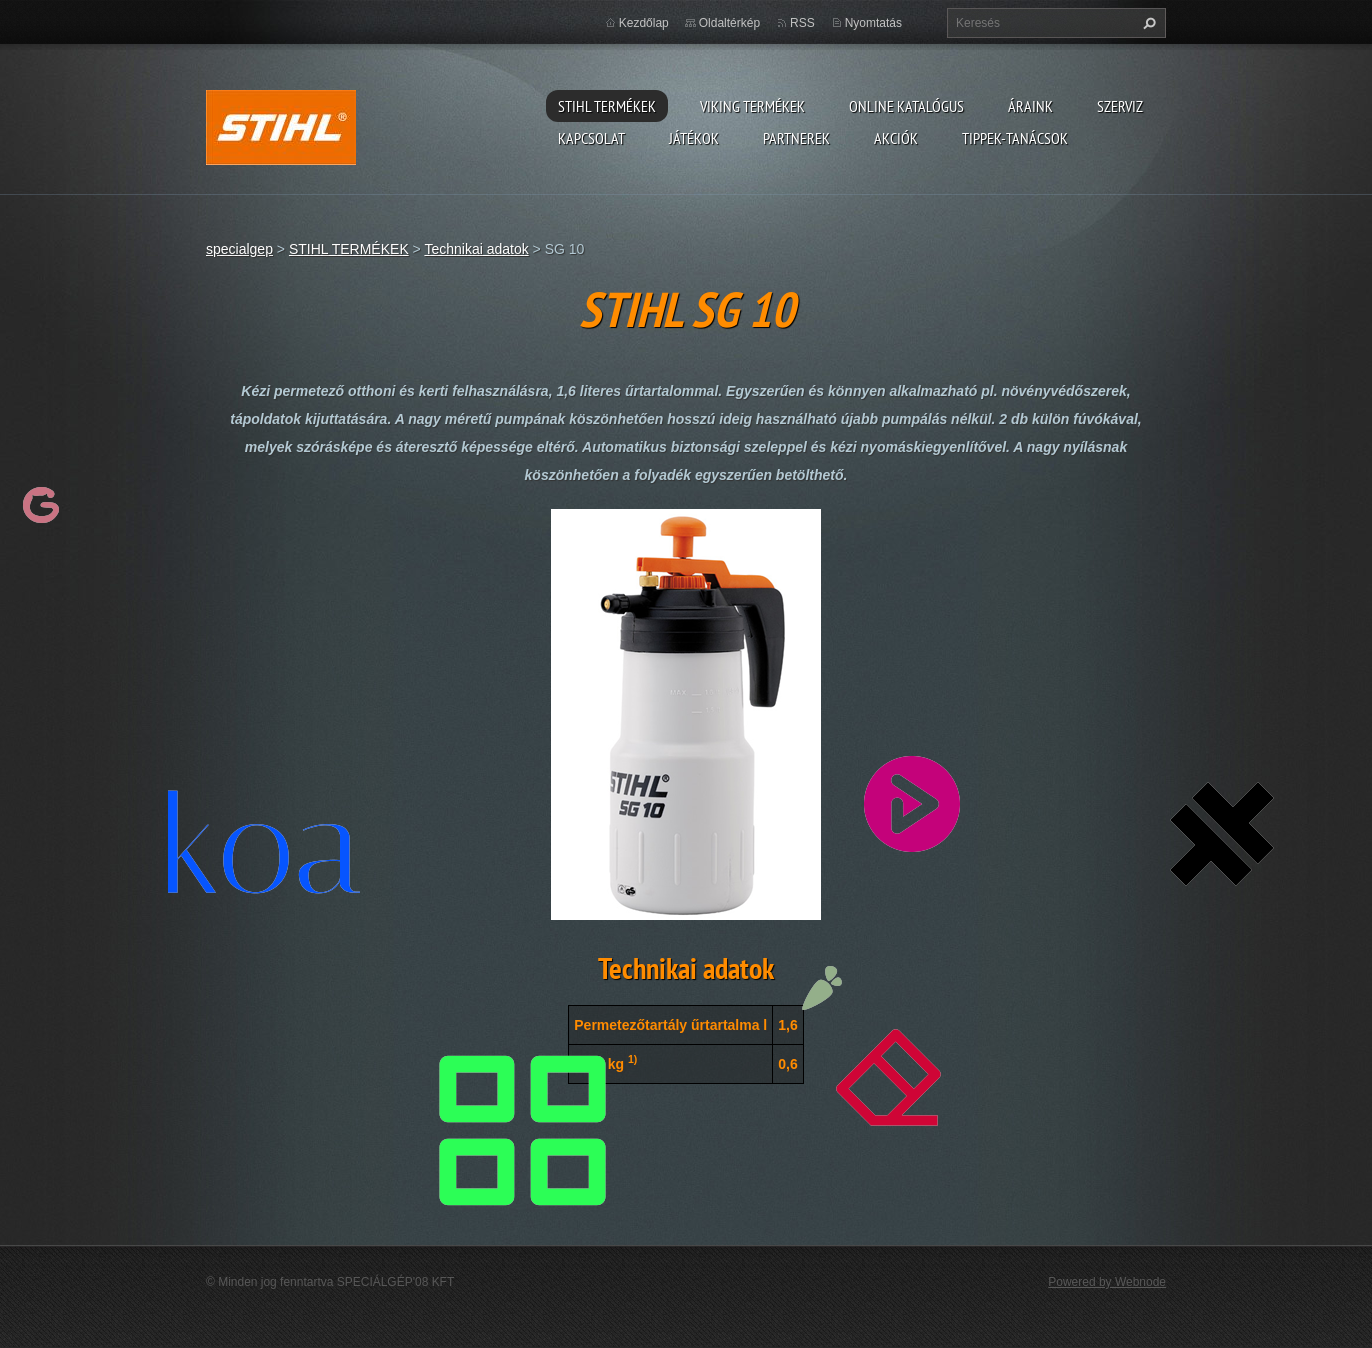  I want to click on erase or delete selected content, so click(891, 1079).